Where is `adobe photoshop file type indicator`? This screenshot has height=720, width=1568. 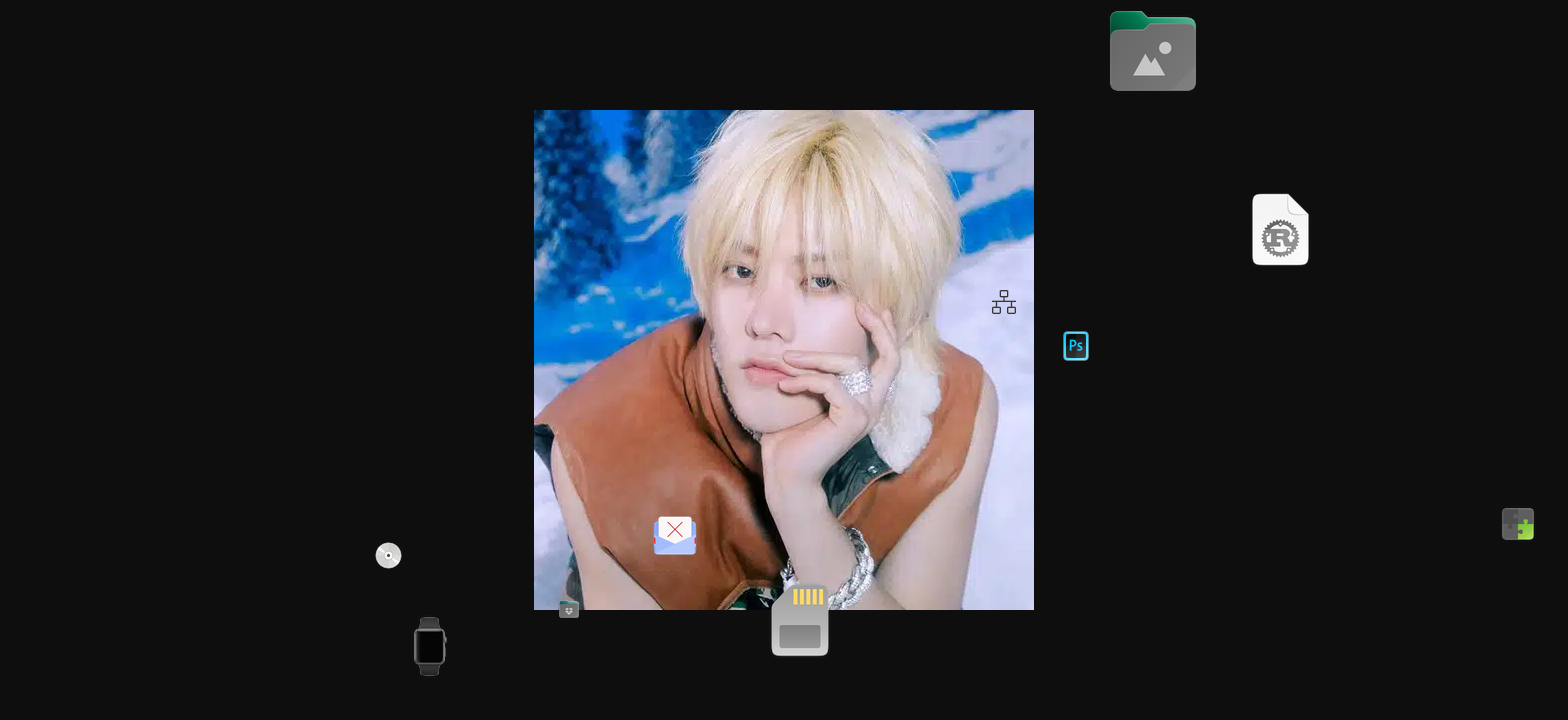 adobe photoshop file type indicator is located at coordinates (1076, 346).